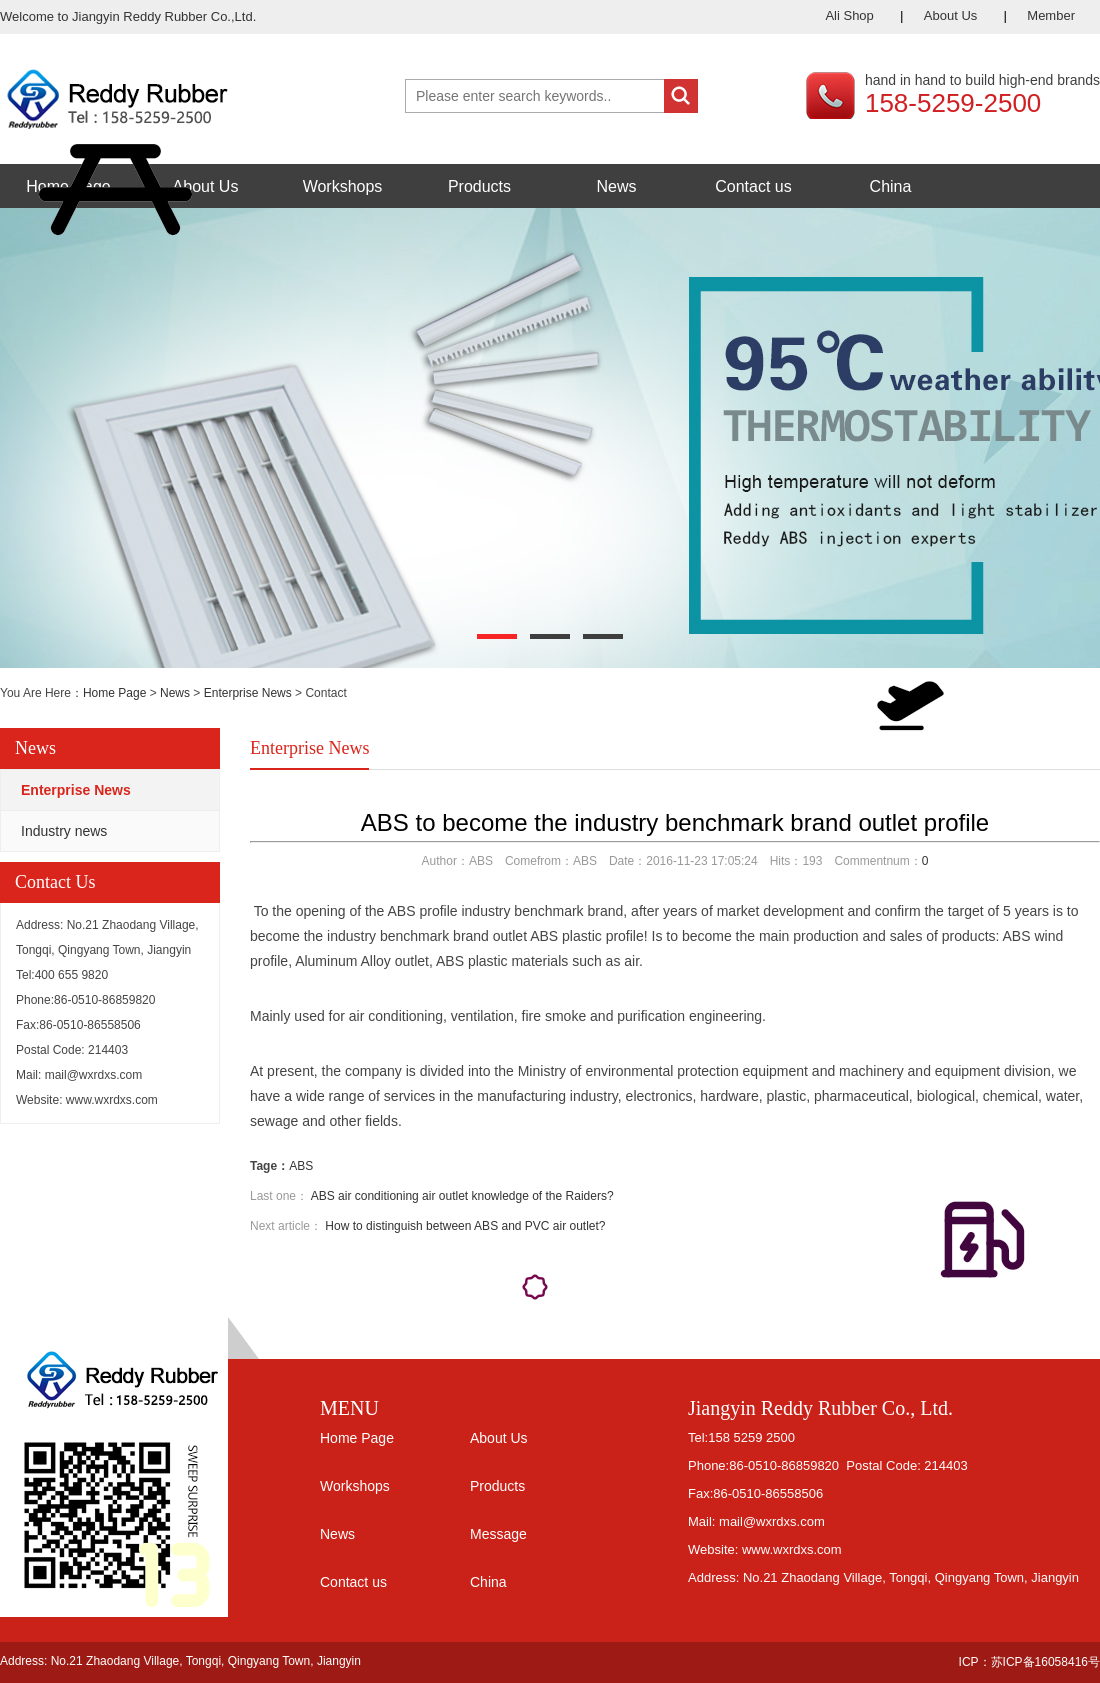 The image size is (1100, 1683). I want to click on indicates flight departure status, so click(910, 703).